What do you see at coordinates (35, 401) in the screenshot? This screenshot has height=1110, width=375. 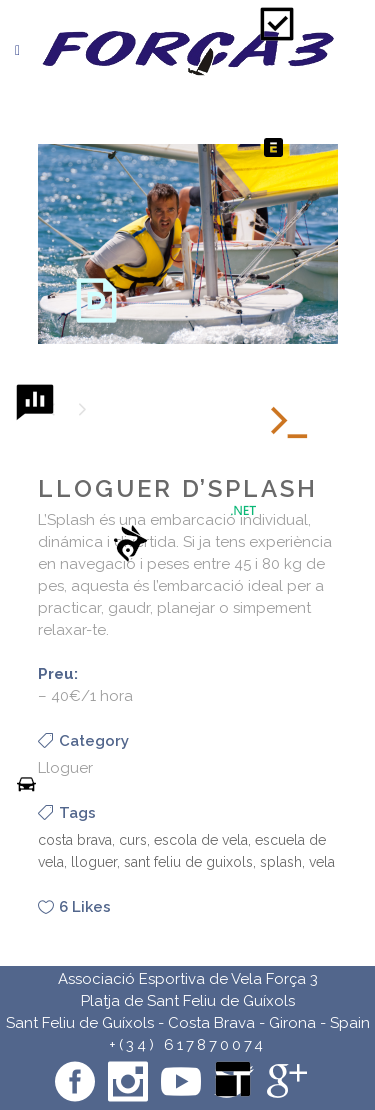 I see `view poll results in a conversation` at bounding box center [35, 401].